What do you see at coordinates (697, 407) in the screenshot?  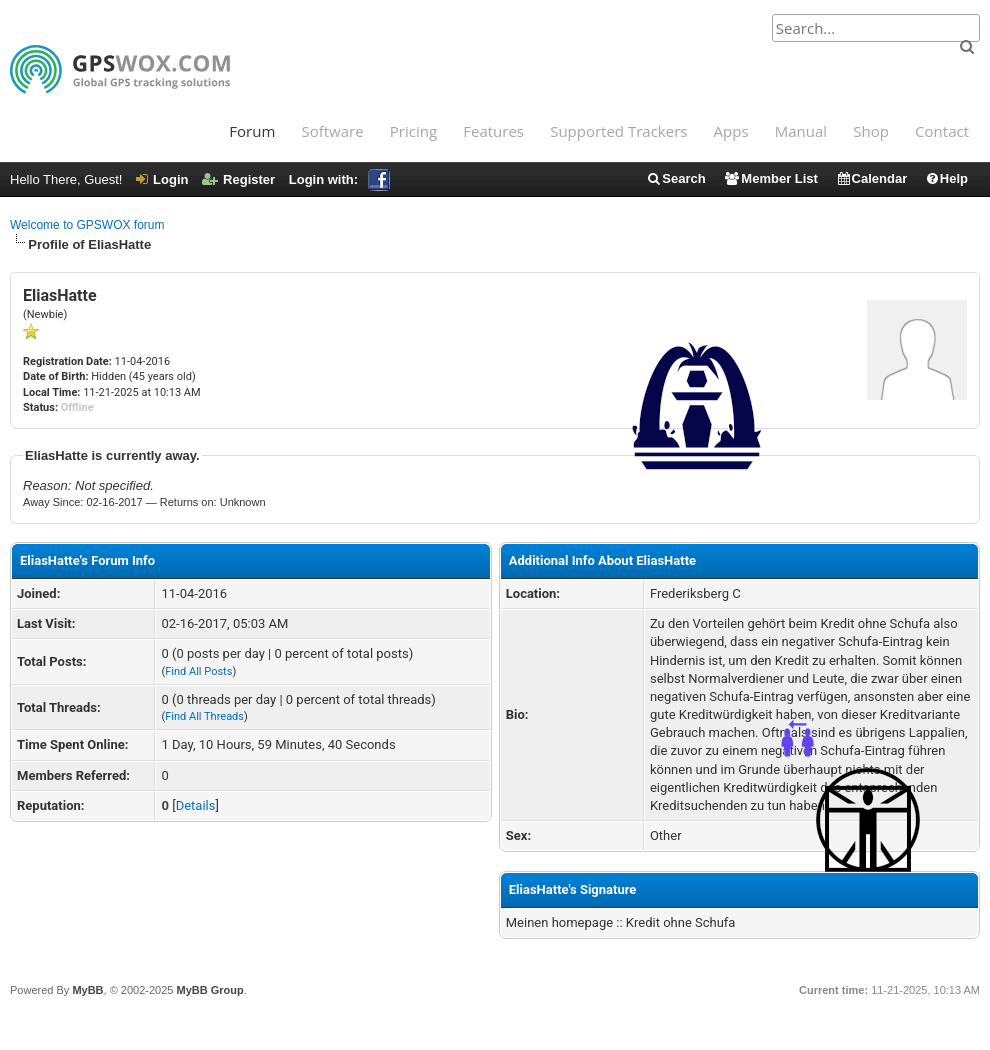 I see `locate nearby water fountains or drinking water` at bounding box center [697, 407].